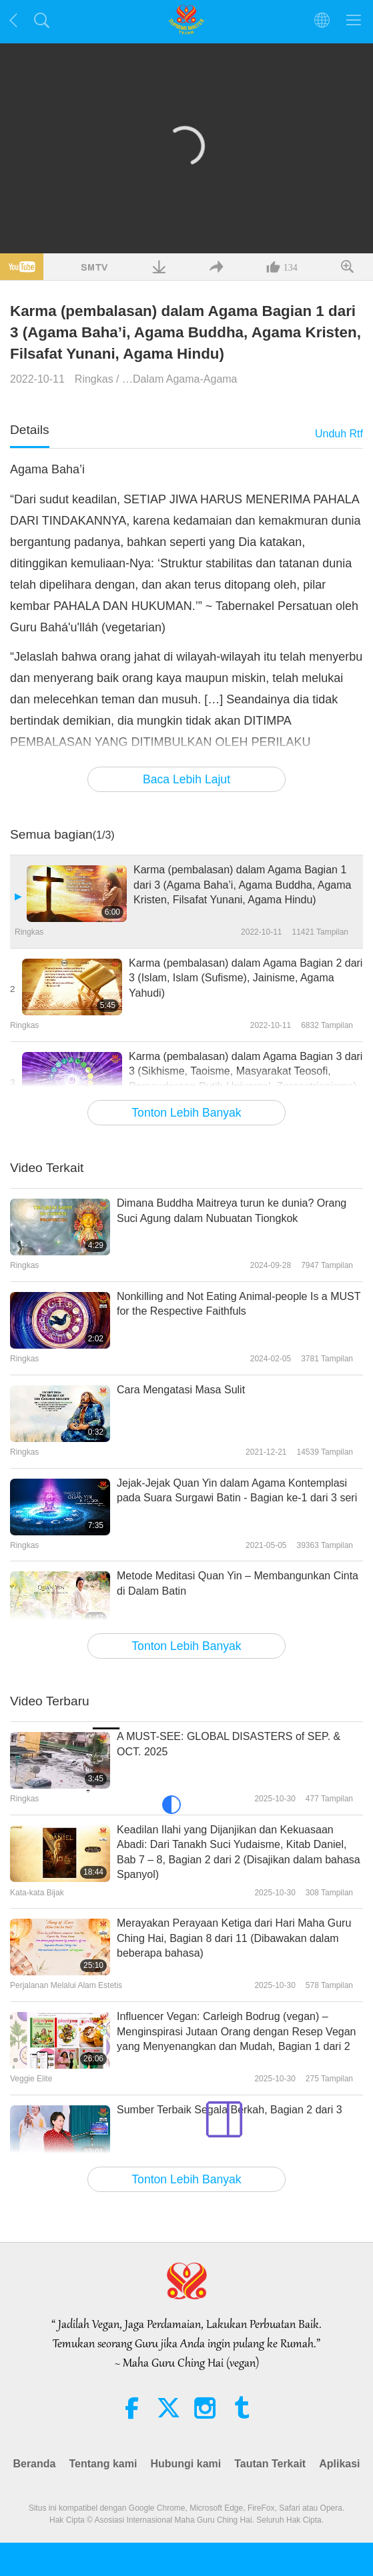  I want to click on hide the right sidebar panel, so click(224, 2119).